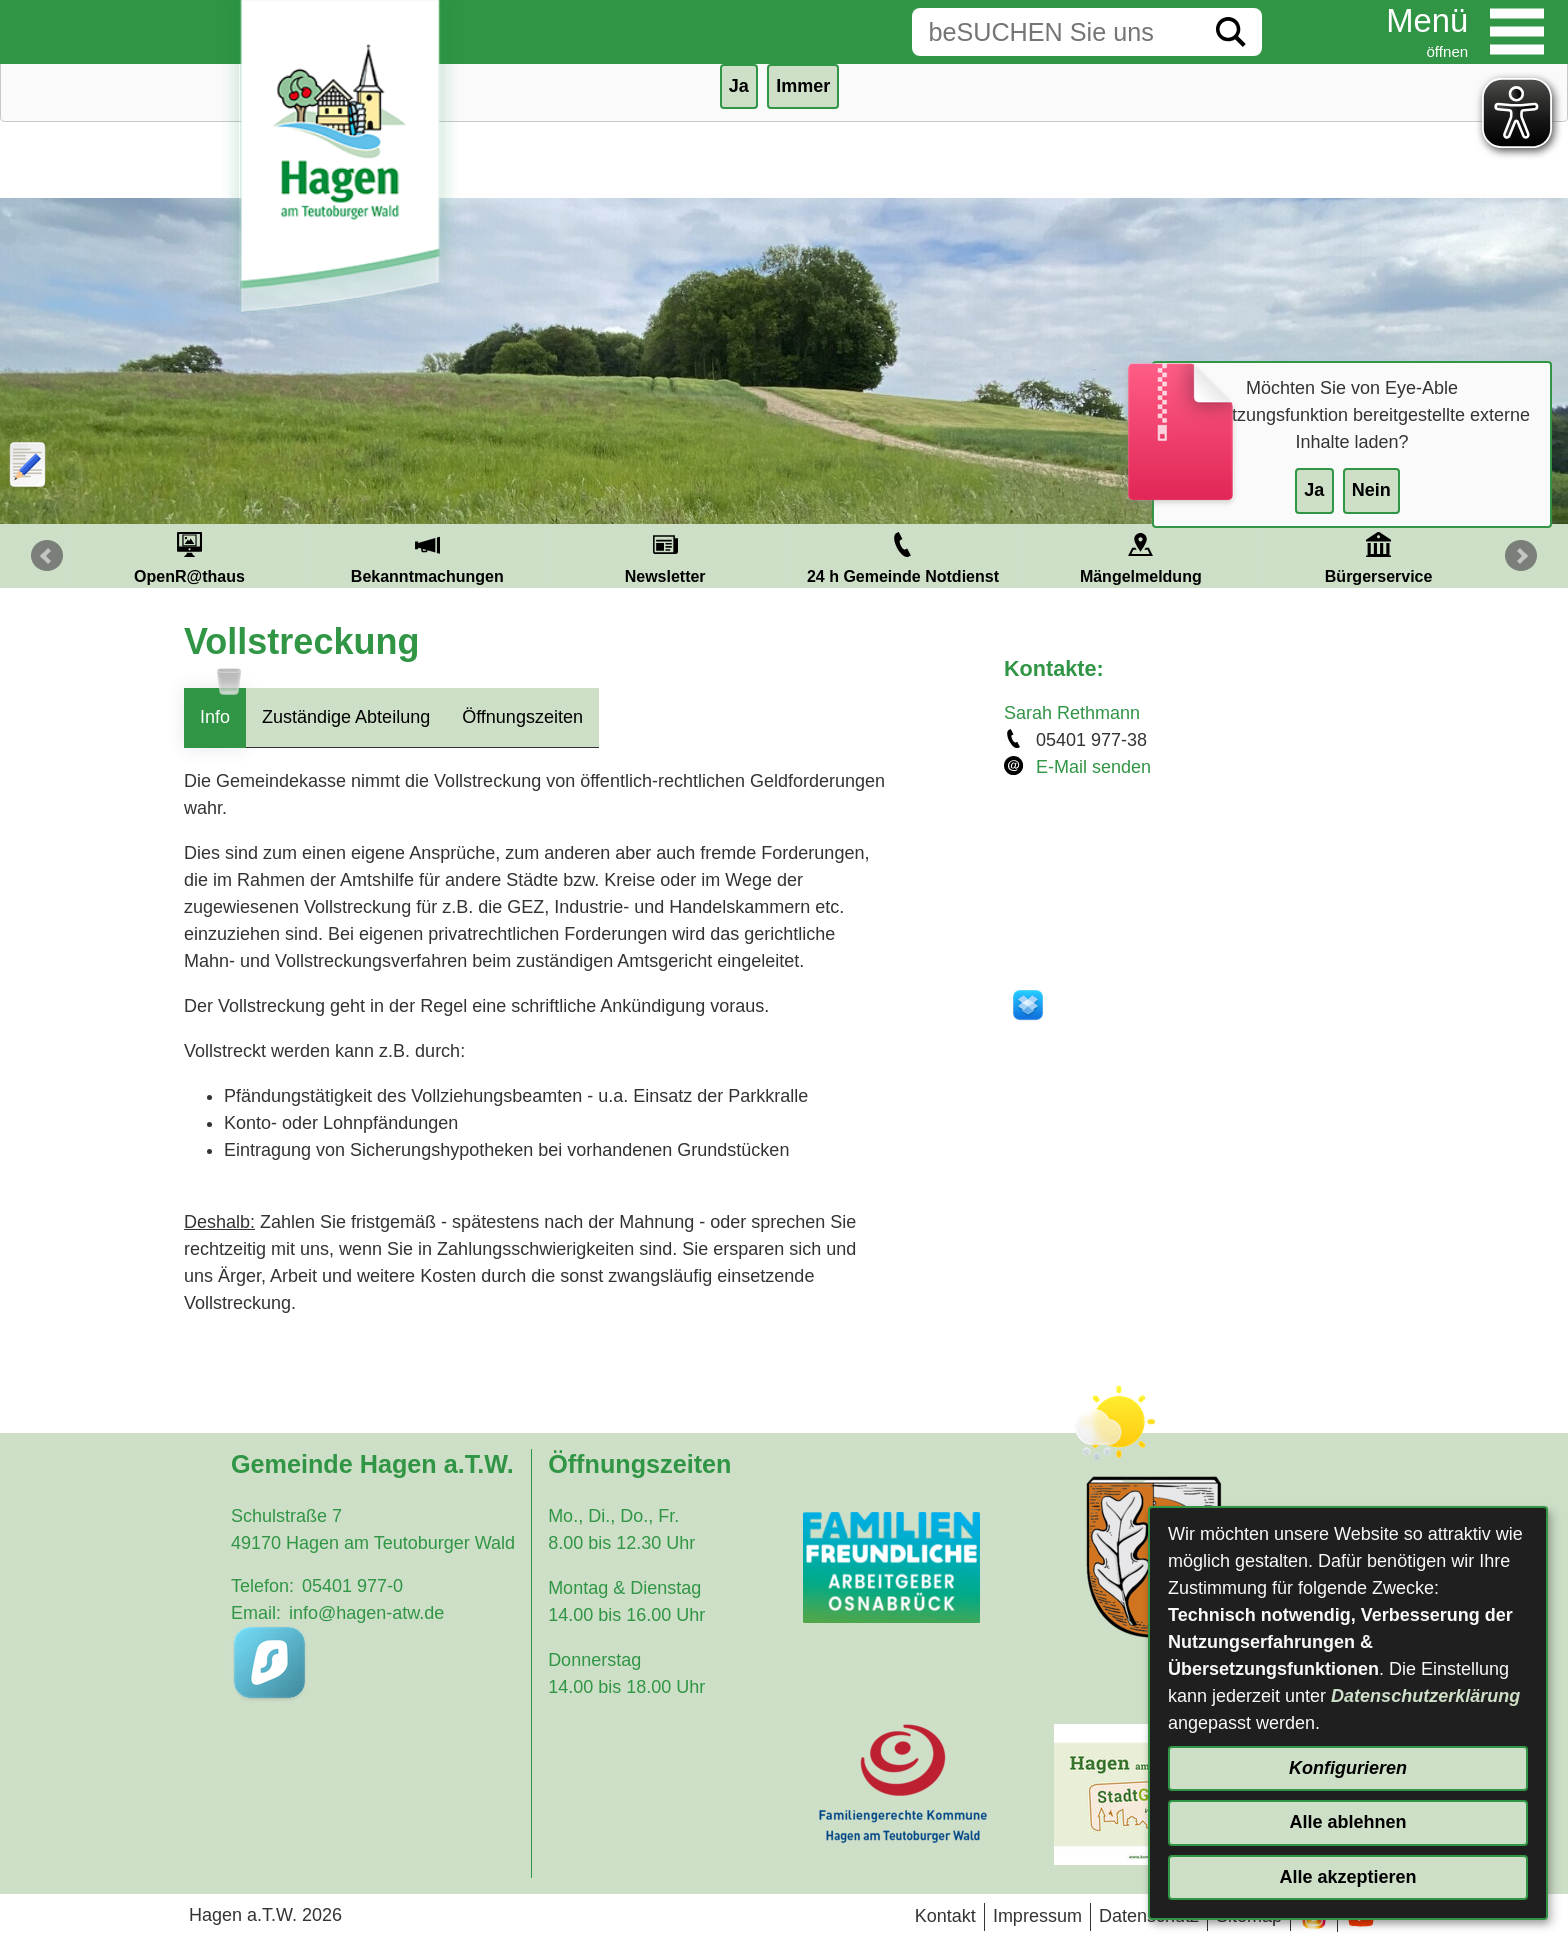 This screenshot has height=1940, width=1568. I want to click on empty trash bin with no items to delete, so click(229, 681).